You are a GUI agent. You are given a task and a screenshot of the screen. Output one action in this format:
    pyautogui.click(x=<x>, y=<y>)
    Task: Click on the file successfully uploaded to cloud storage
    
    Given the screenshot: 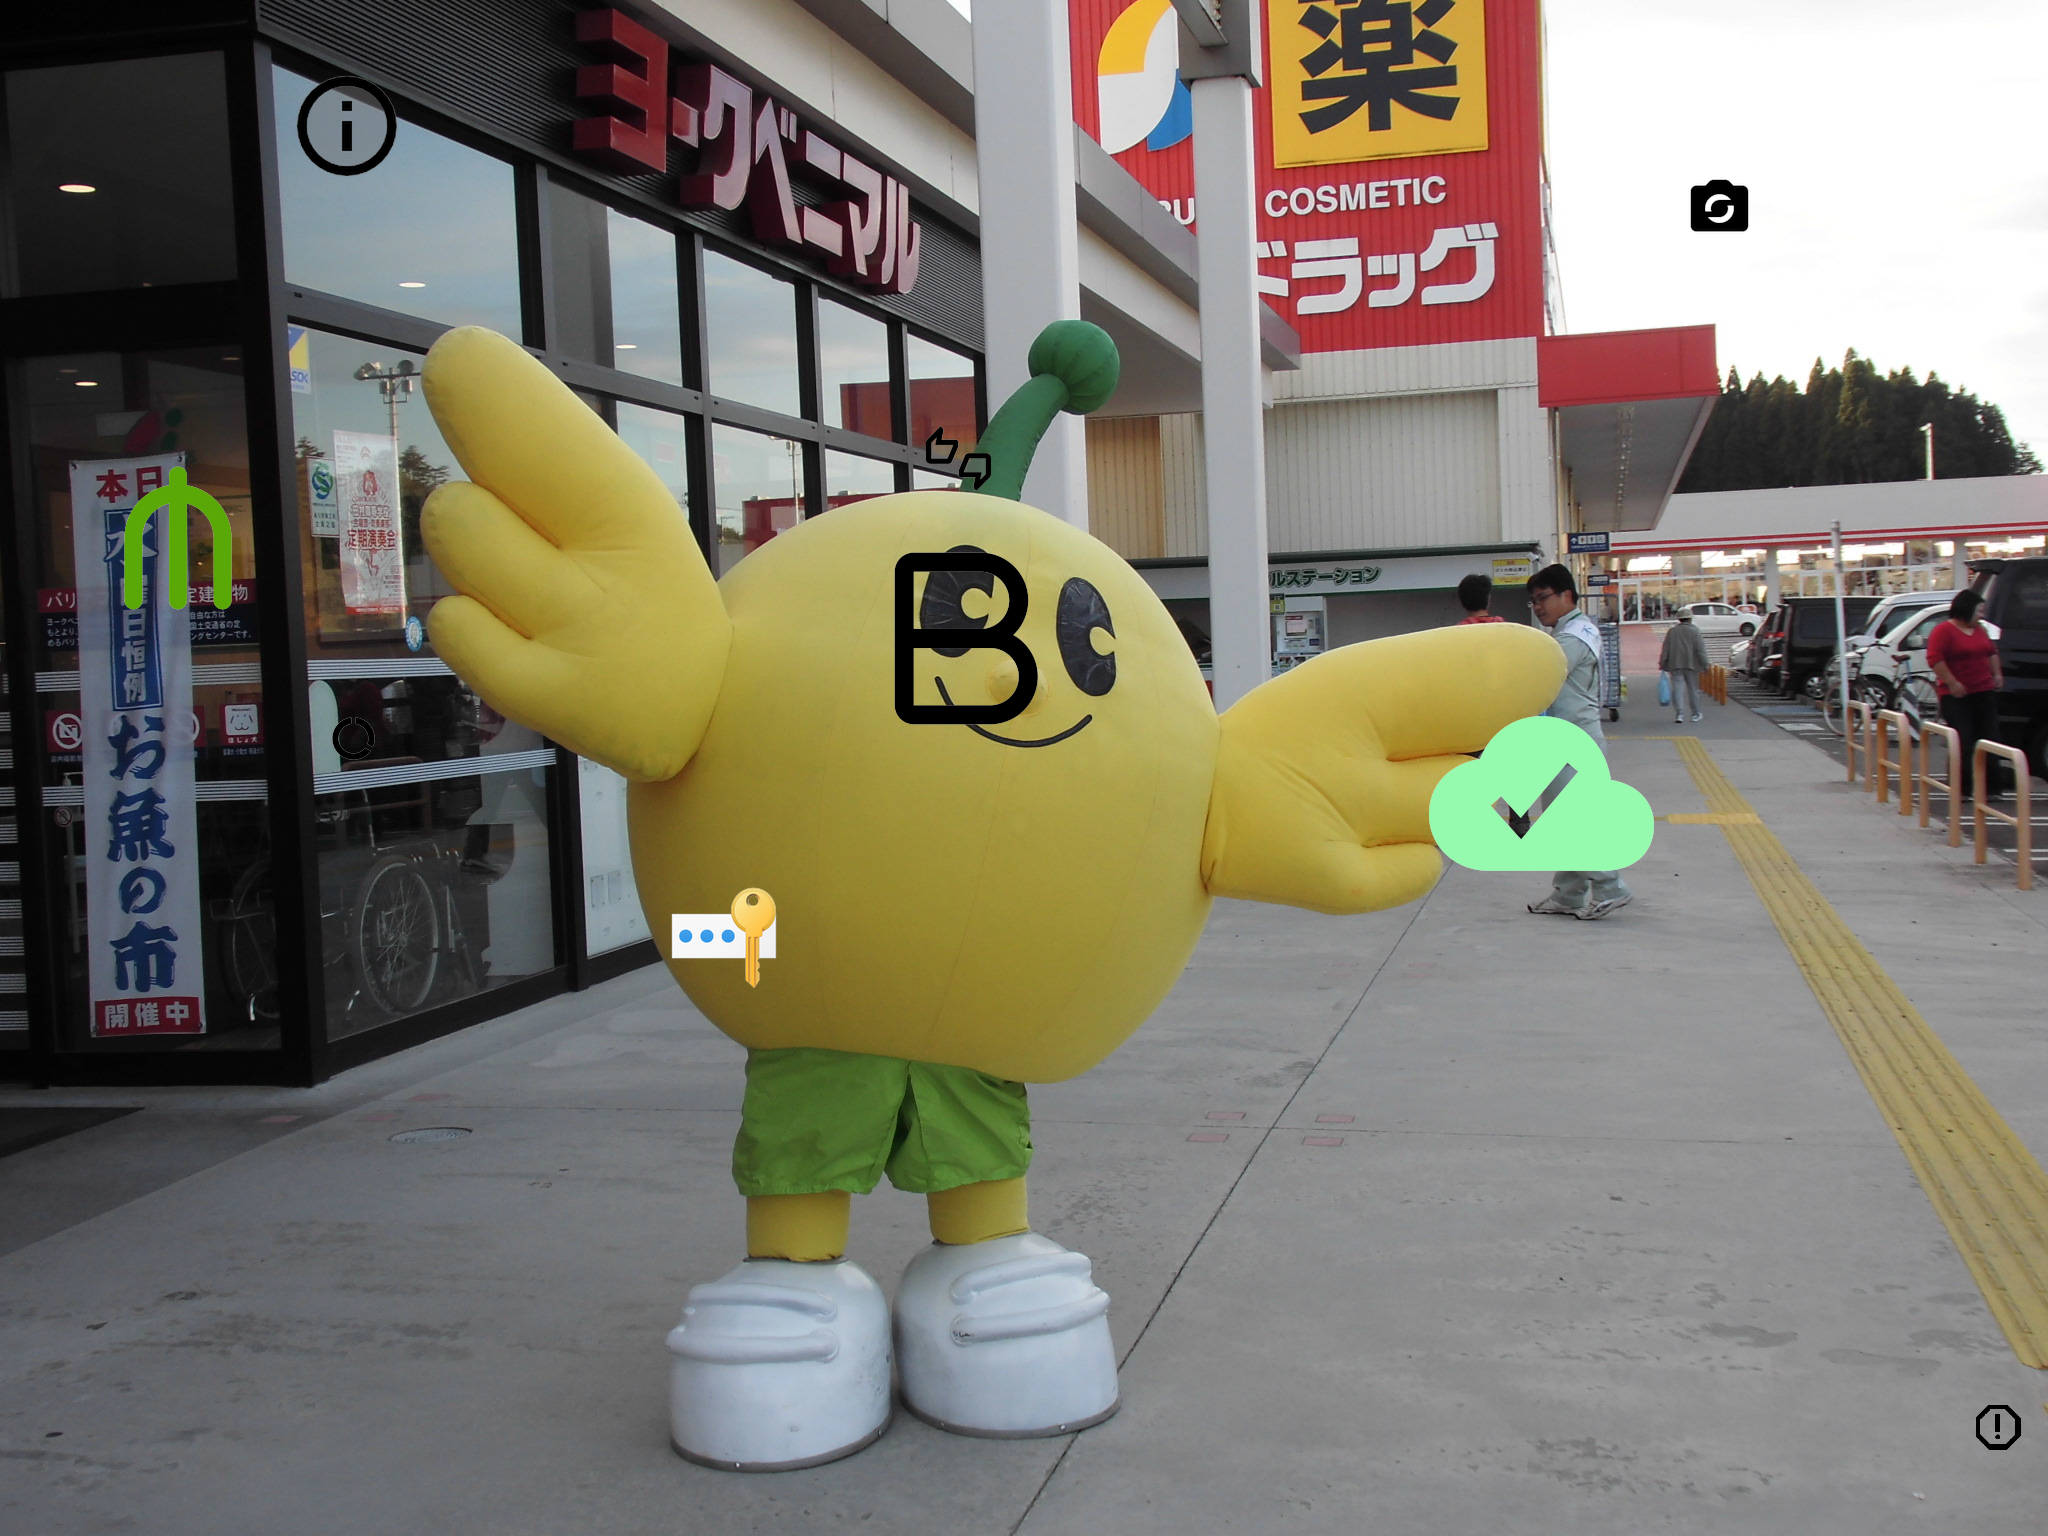 What is the action you would take?
    pyautogui.click(x=1541, y=793)
    